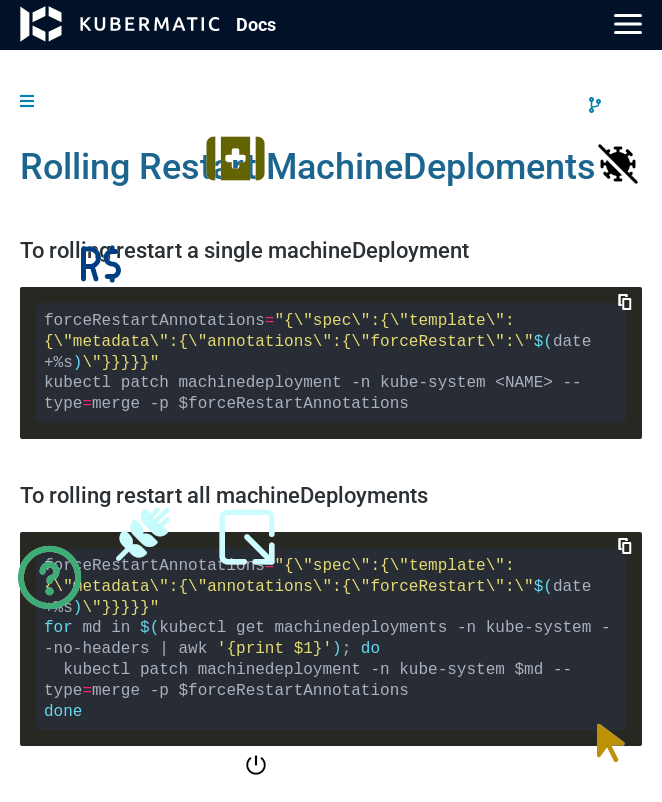 The width and height of the screenshot is (662, 802). I want to click on indicates covid-free or virus-free status, so click(618, 164).